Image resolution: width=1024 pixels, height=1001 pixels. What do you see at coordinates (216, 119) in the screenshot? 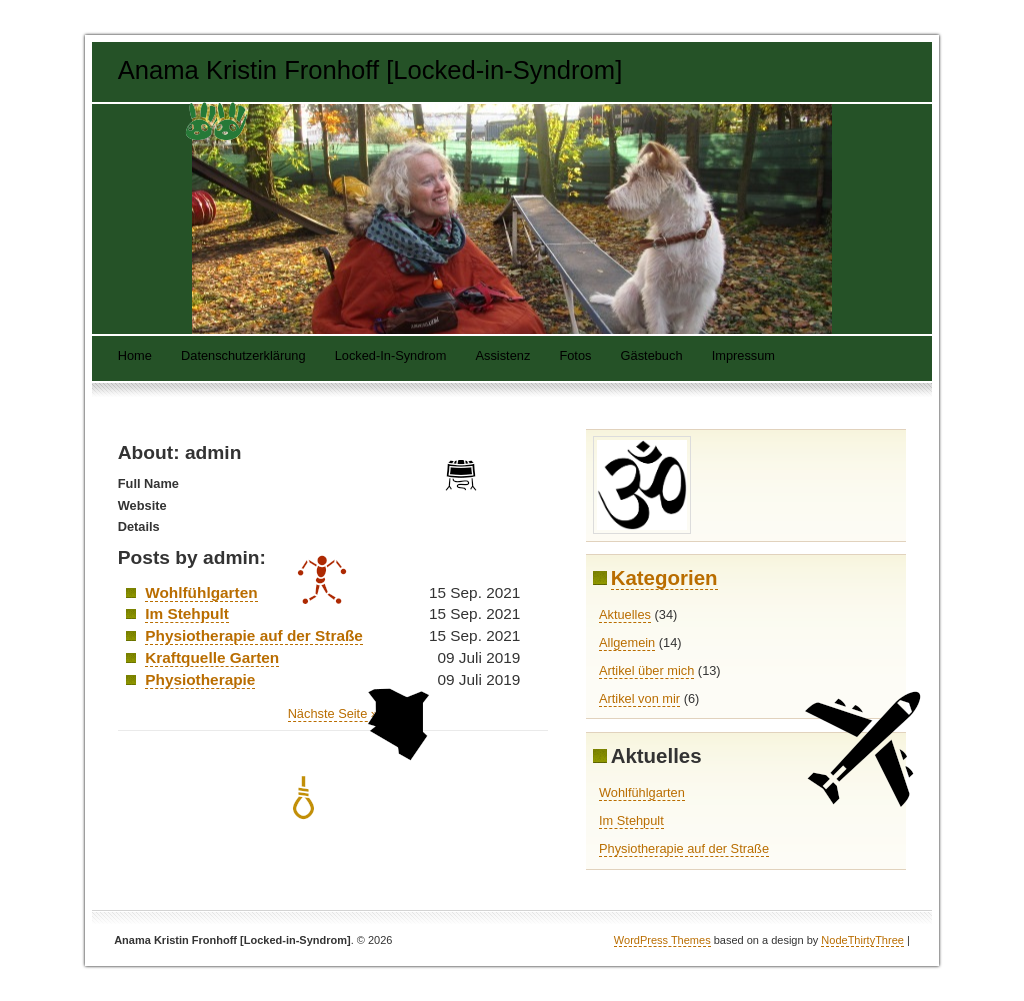
I see `equip bunny slippers cosmetic item` at bounding box center [216, 119].